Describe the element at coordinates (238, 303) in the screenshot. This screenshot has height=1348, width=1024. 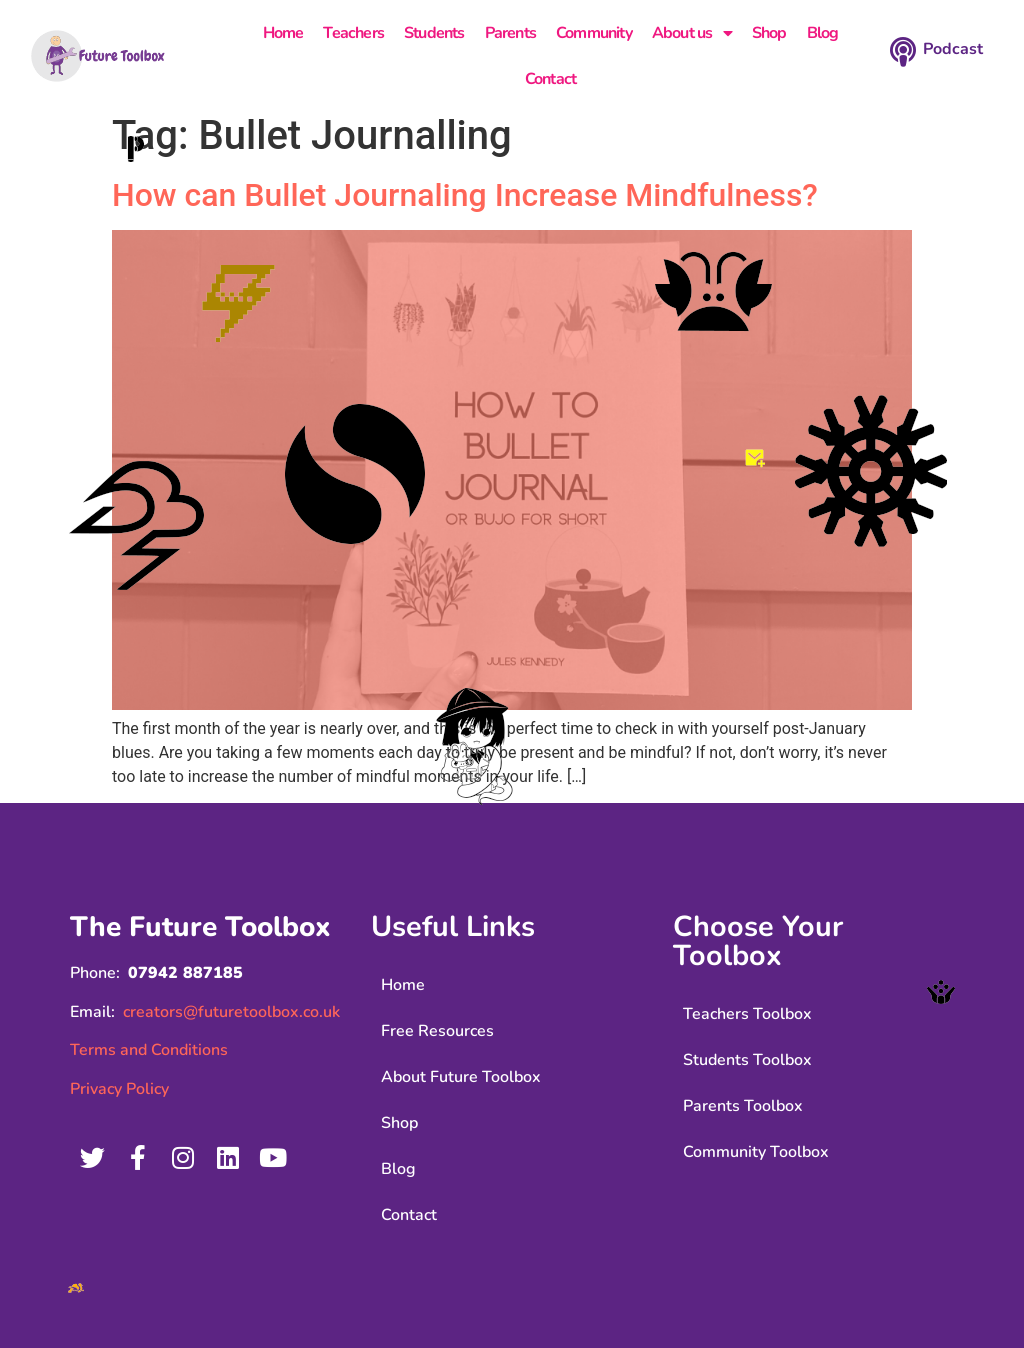
I see `open game jolt app or website` at that location.